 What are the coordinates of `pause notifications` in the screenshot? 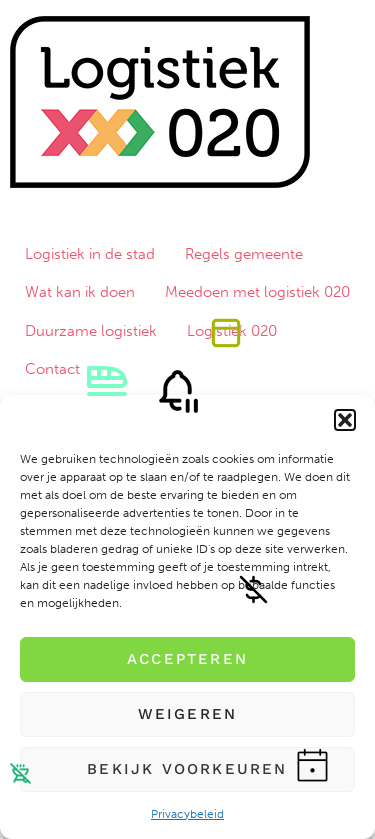 It's located at (177, 390).